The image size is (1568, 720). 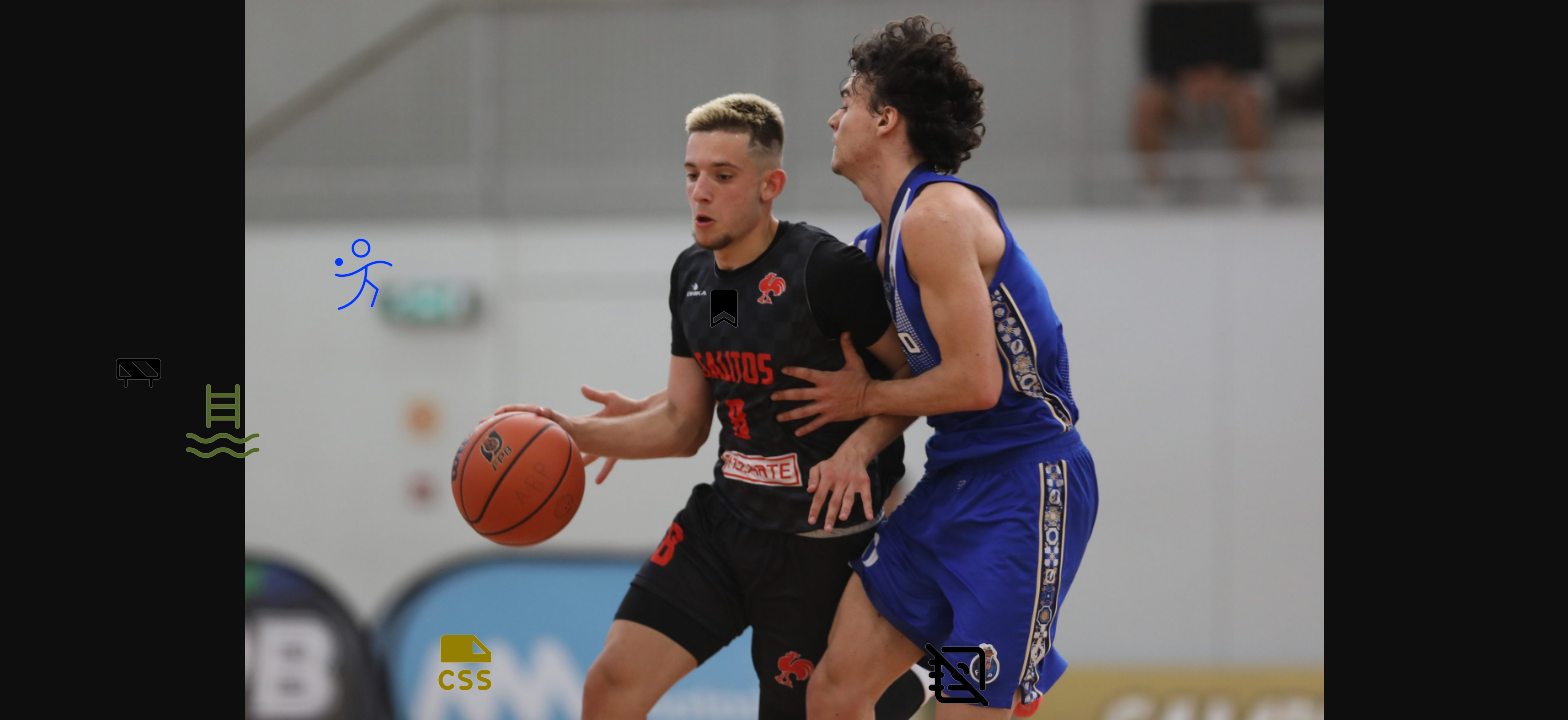 I want to click on indicates a blocked or restricted area, so click(x=138, y=371).